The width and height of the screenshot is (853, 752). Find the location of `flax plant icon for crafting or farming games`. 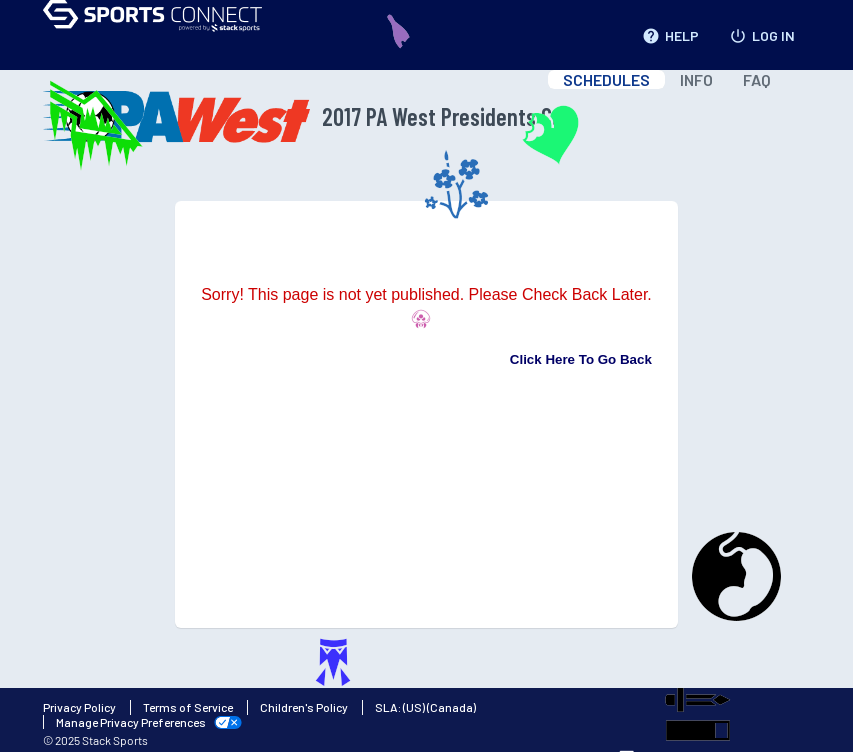

flax plant icon for crafting or farming games is located at coordinates (456, 183).